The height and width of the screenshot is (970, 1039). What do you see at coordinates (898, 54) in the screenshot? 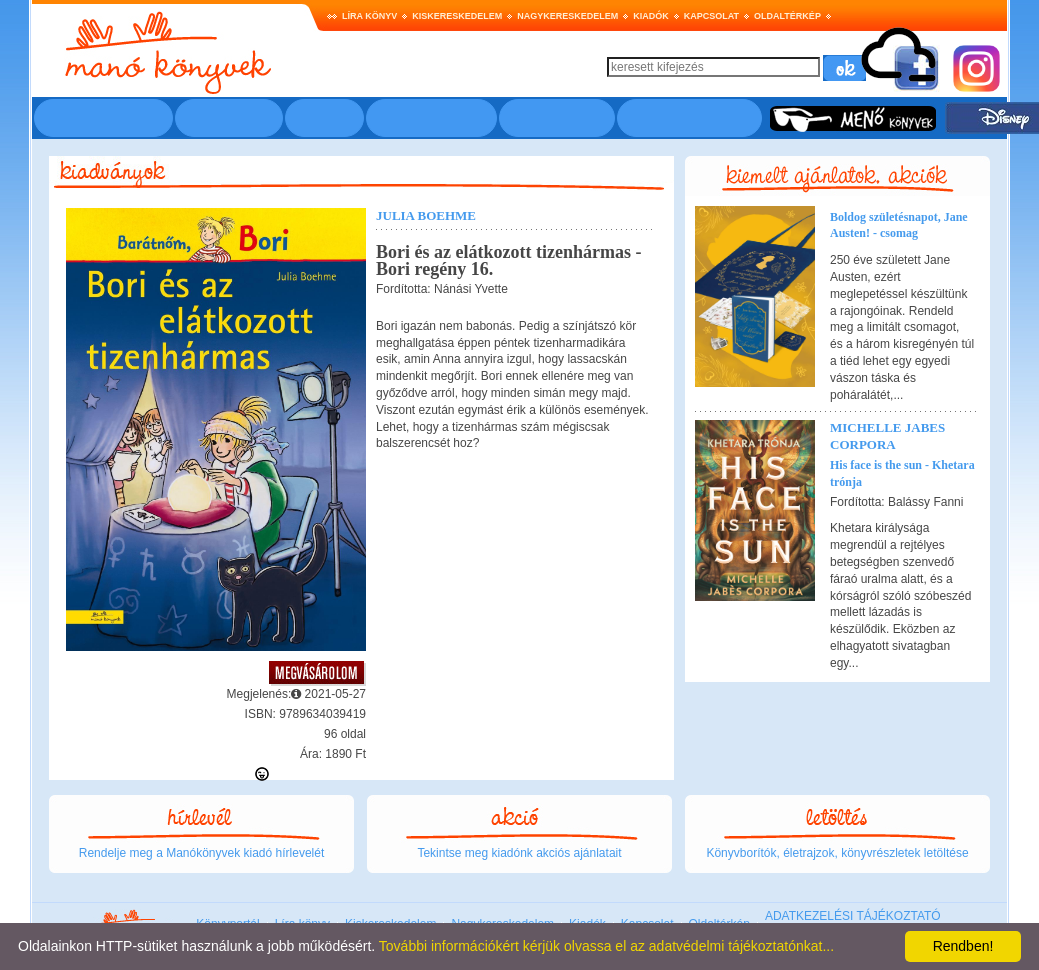
I see `remove from cloud storage` at bounding box center [898, 54].